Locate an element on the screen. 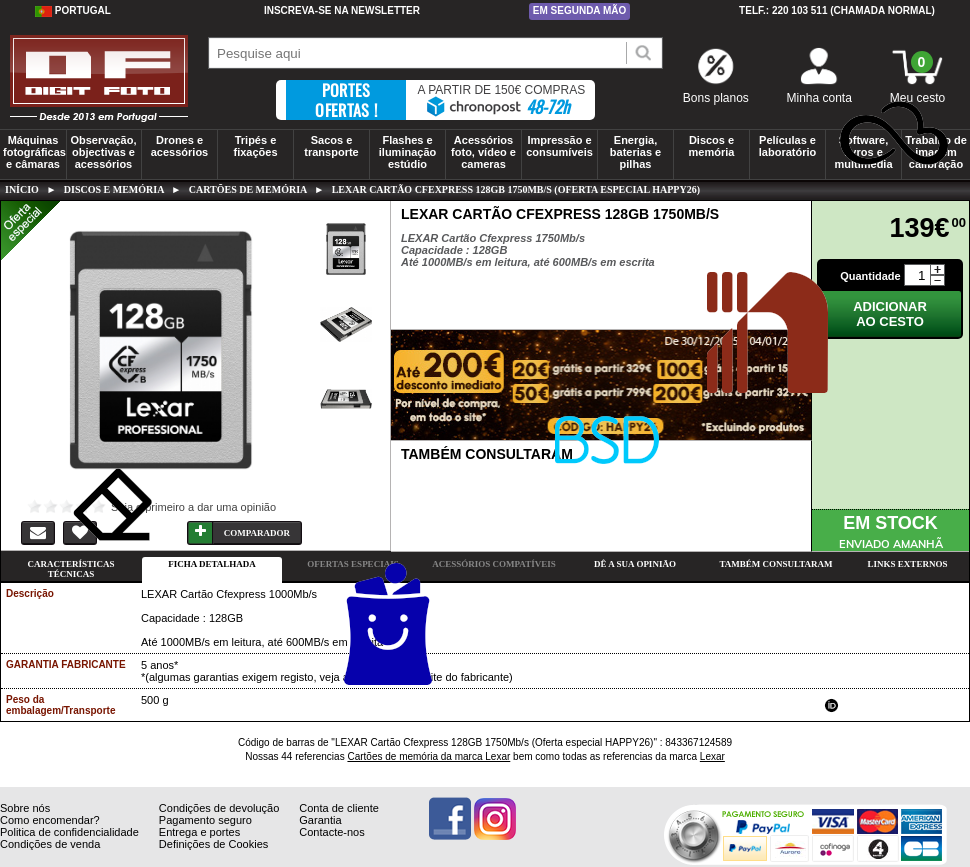 The height and width of the screenshot is (867, 970). skyatlas brand logo is located at coordinates (894, 133).